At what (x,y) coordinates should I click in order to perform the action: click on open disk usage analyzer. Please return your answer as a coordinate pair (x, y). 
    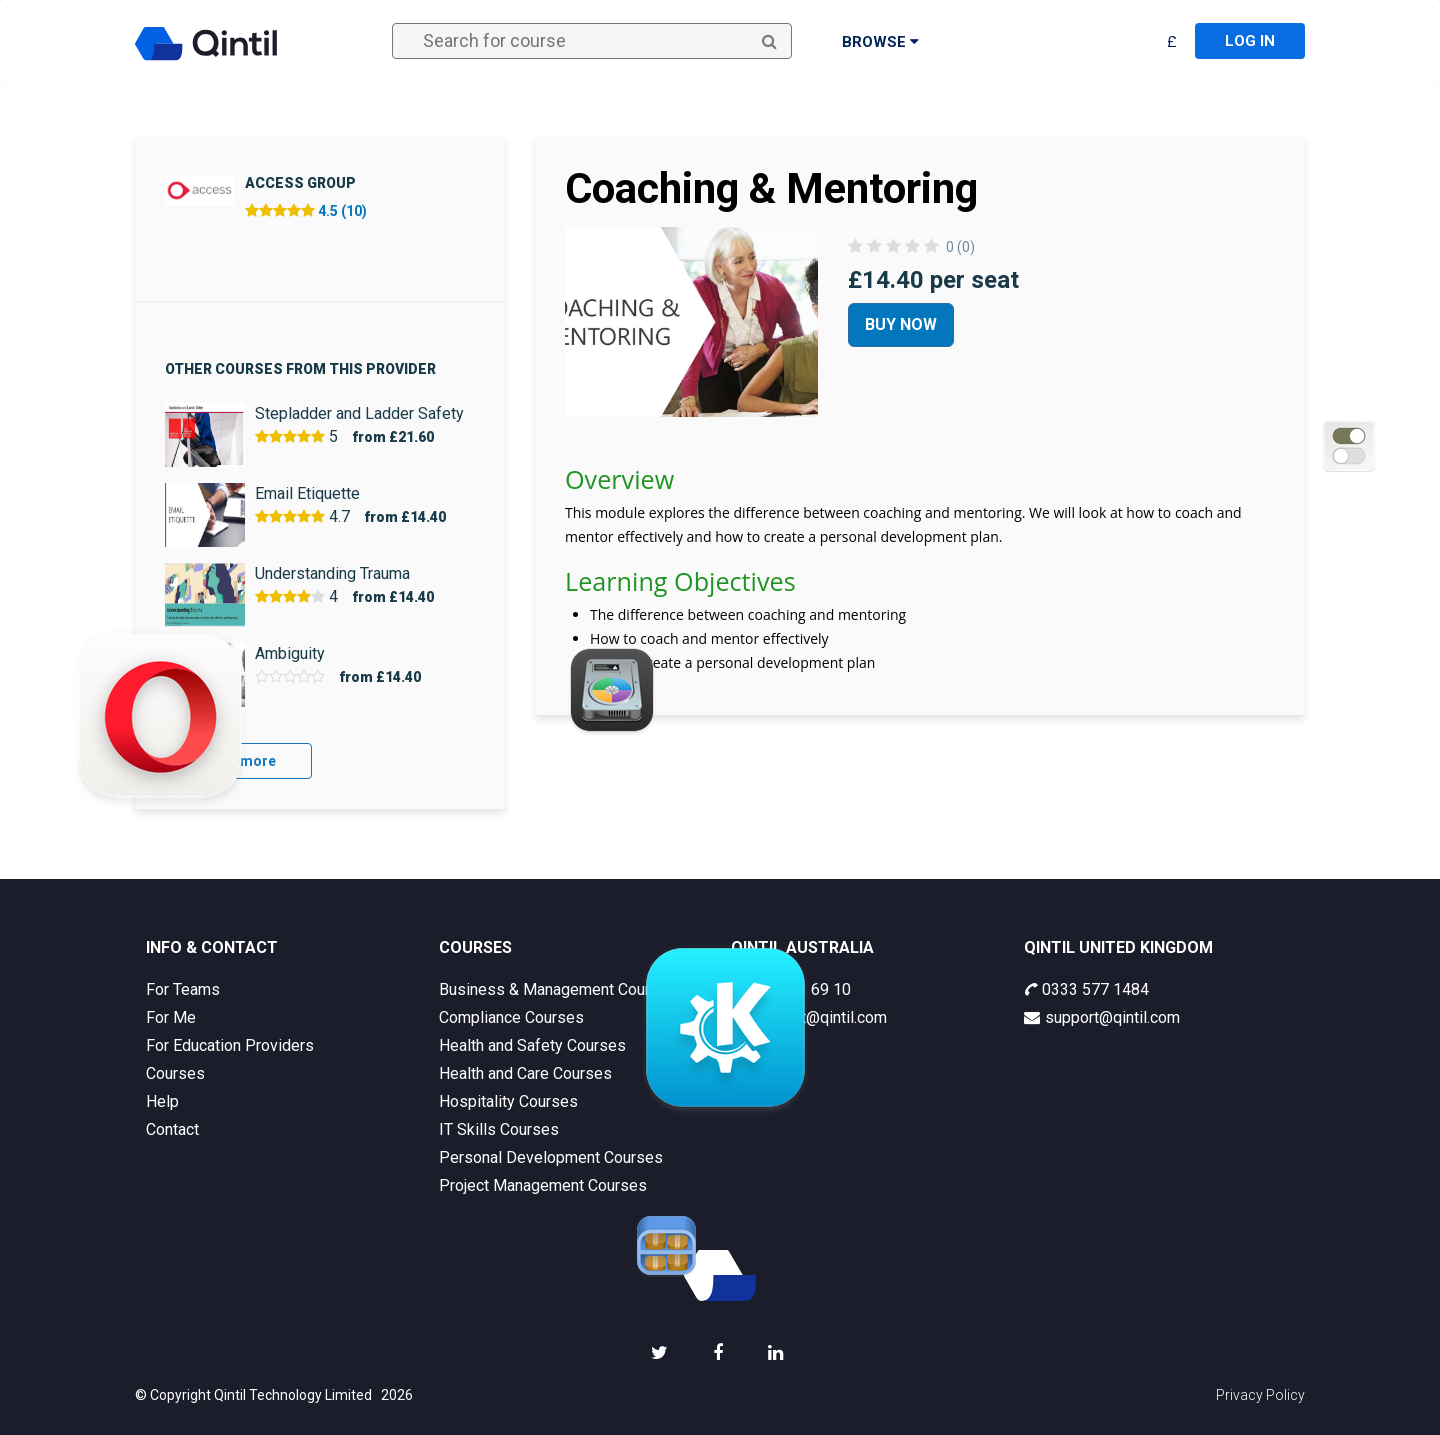
    Looking at the image, I should click on (612, 690).